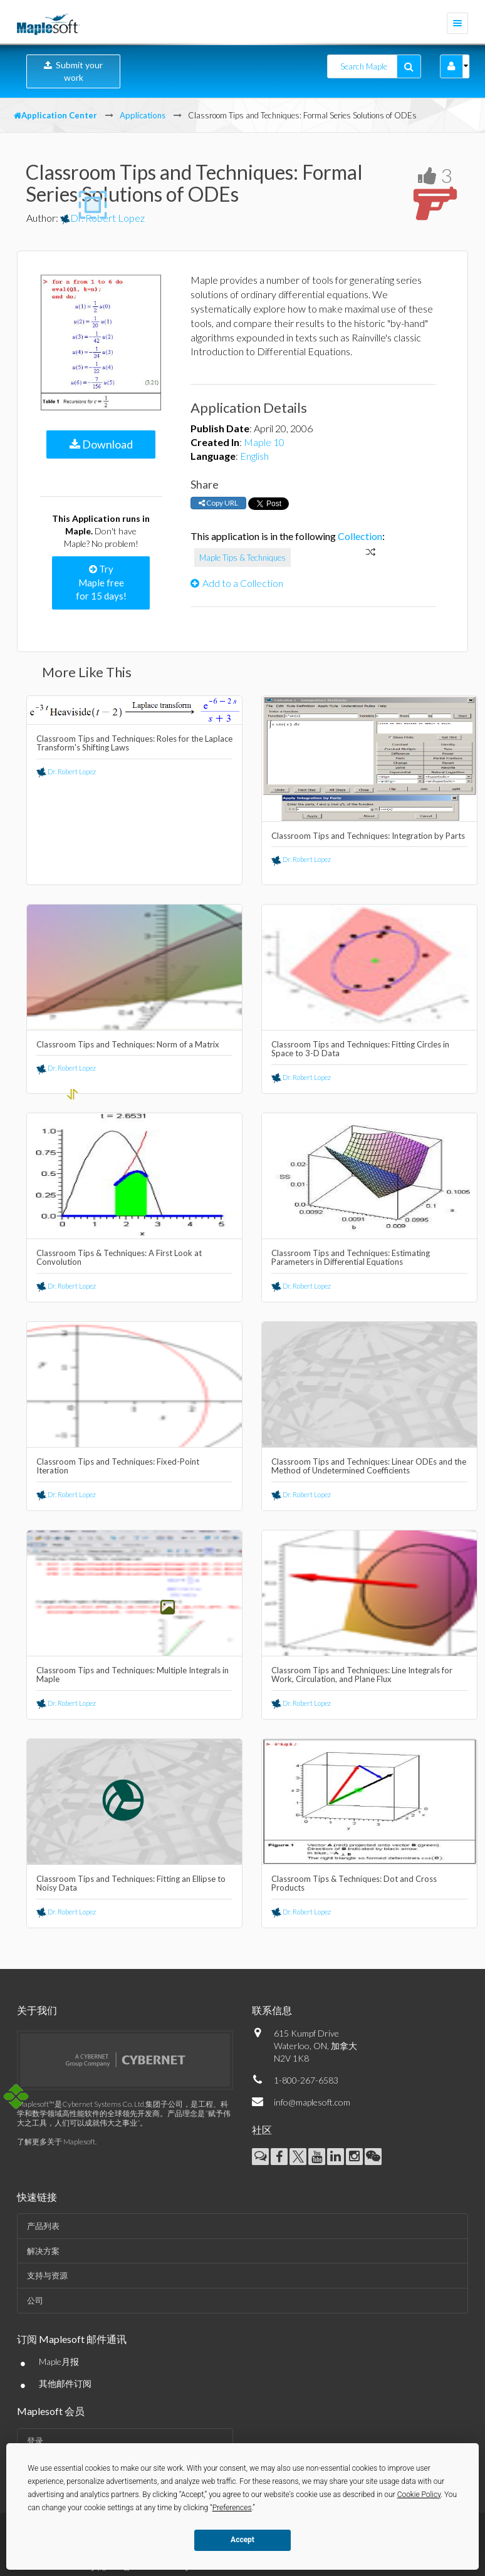 The height and width of the screenshot is (2576, 485). What do you see at coordinates (167, 1607) in the screenshot?
I see `view photos or images` at bounding box center [167, 1607].